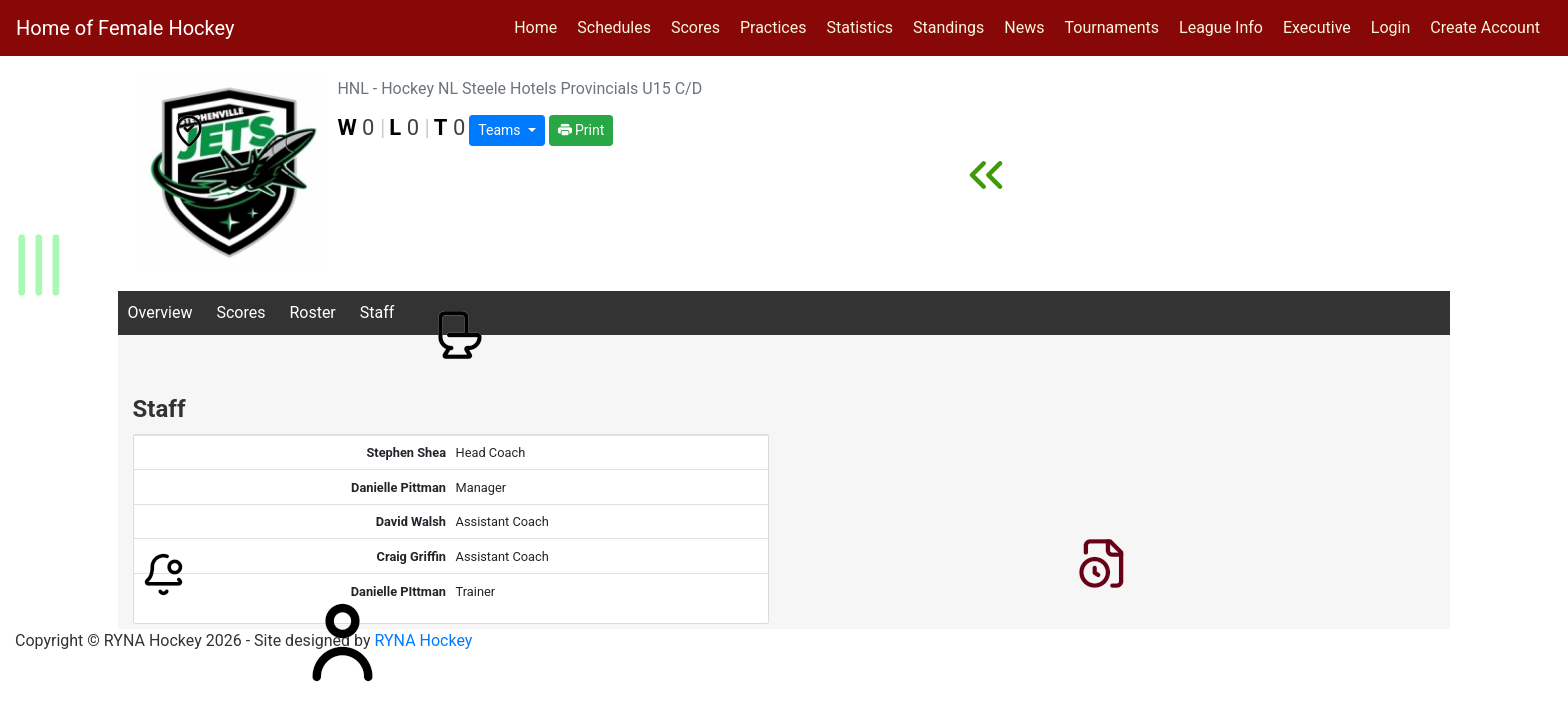 Image resolution: width=1568 pixels, height=720 pixels. Describe the element at coordinates (163, 574) in the screenshot. I see `indicates new notifications` at that location.